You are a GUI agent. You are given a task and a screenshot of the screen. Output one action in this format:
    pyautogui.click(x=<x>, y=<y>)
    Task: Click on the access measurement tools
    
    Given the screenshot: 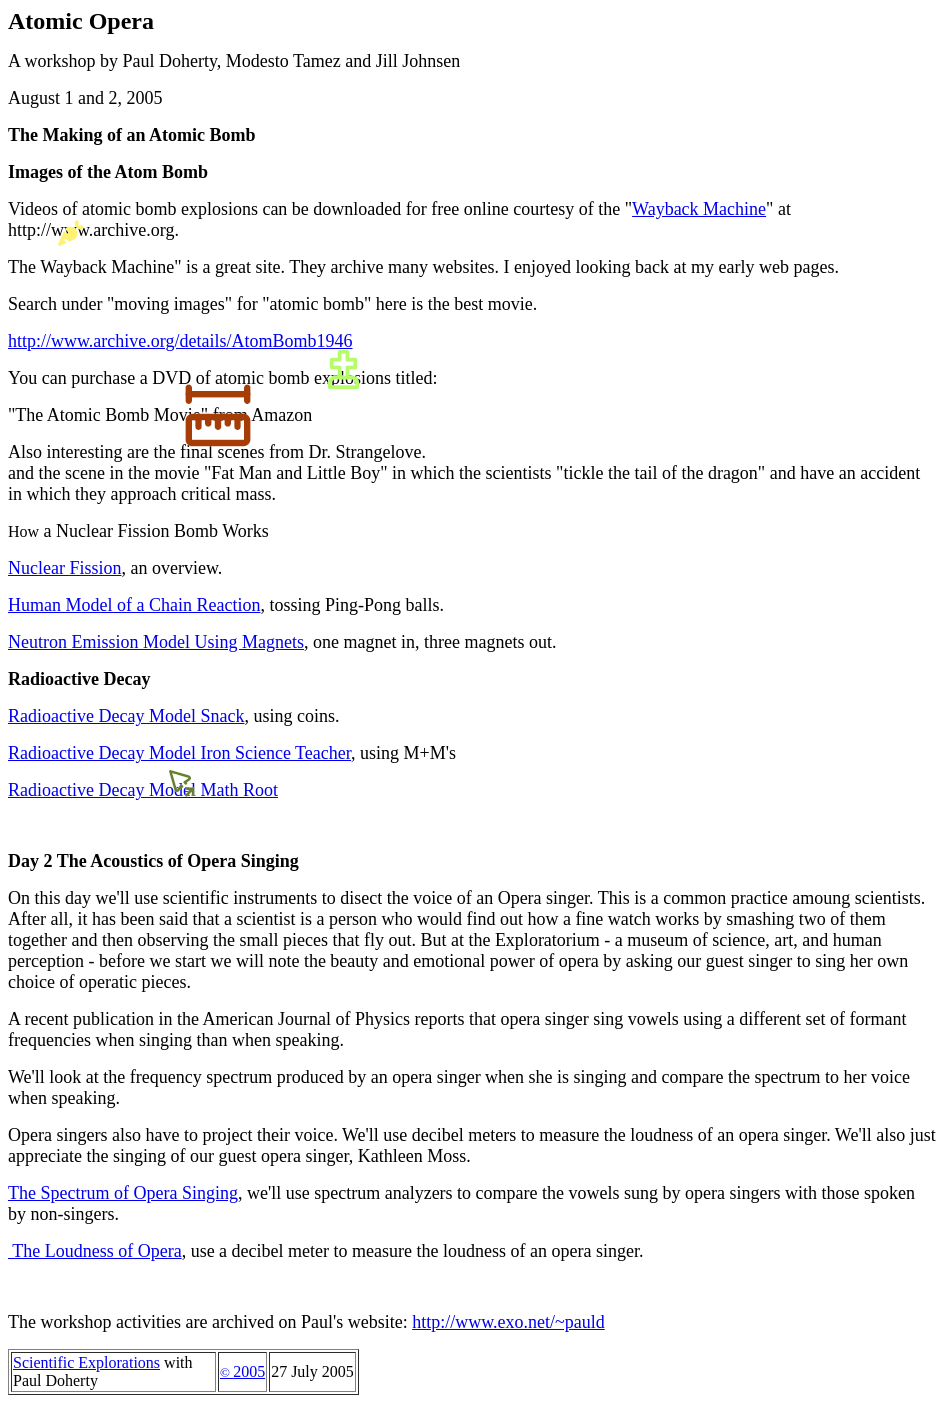 What is the action you would take?
    pyautogui.click(x=218, y=417)
    